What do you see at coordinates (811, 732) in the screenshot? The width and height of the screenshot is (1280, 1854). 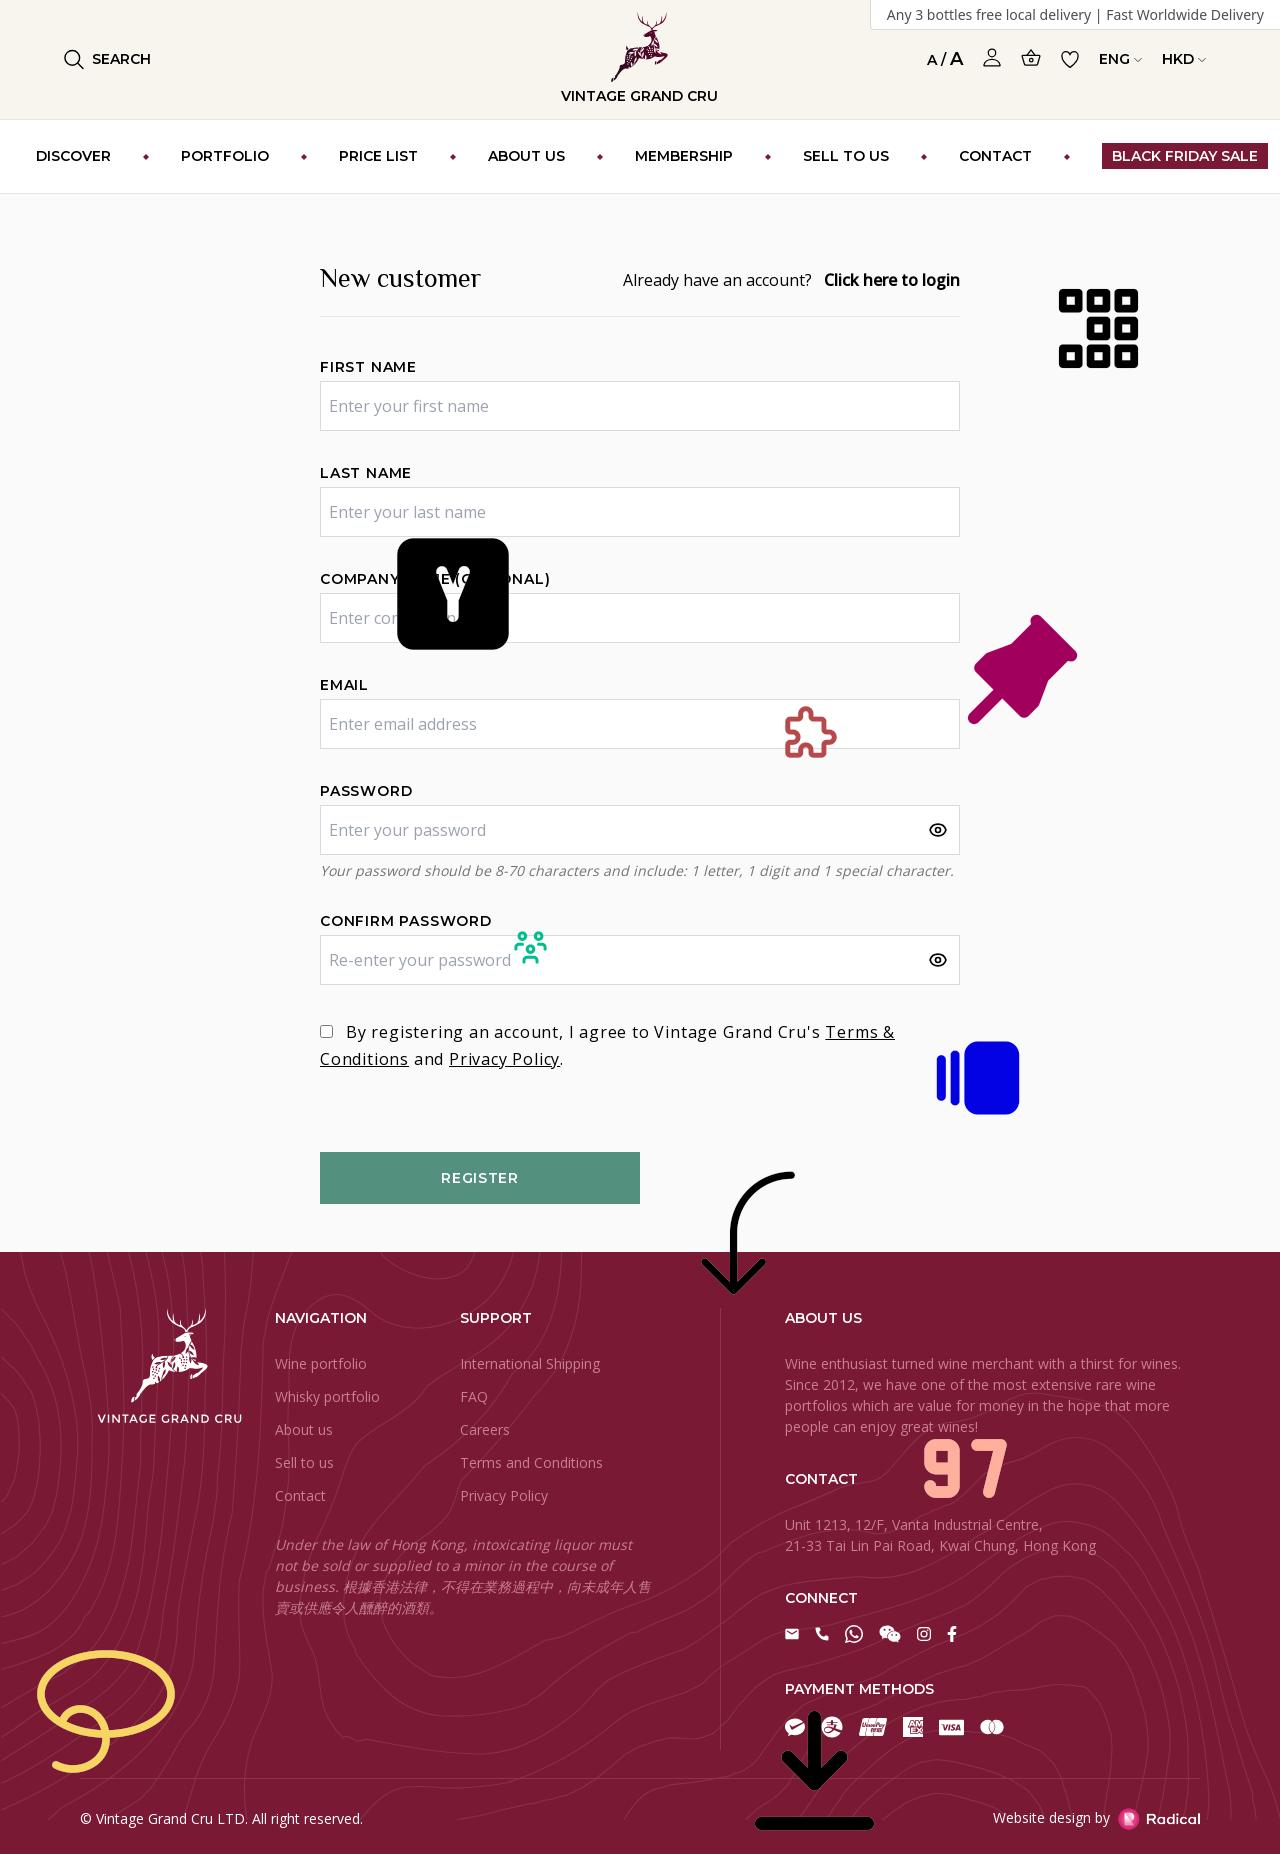 I see `access plugins or extensions` at bounding box center [811, 732].